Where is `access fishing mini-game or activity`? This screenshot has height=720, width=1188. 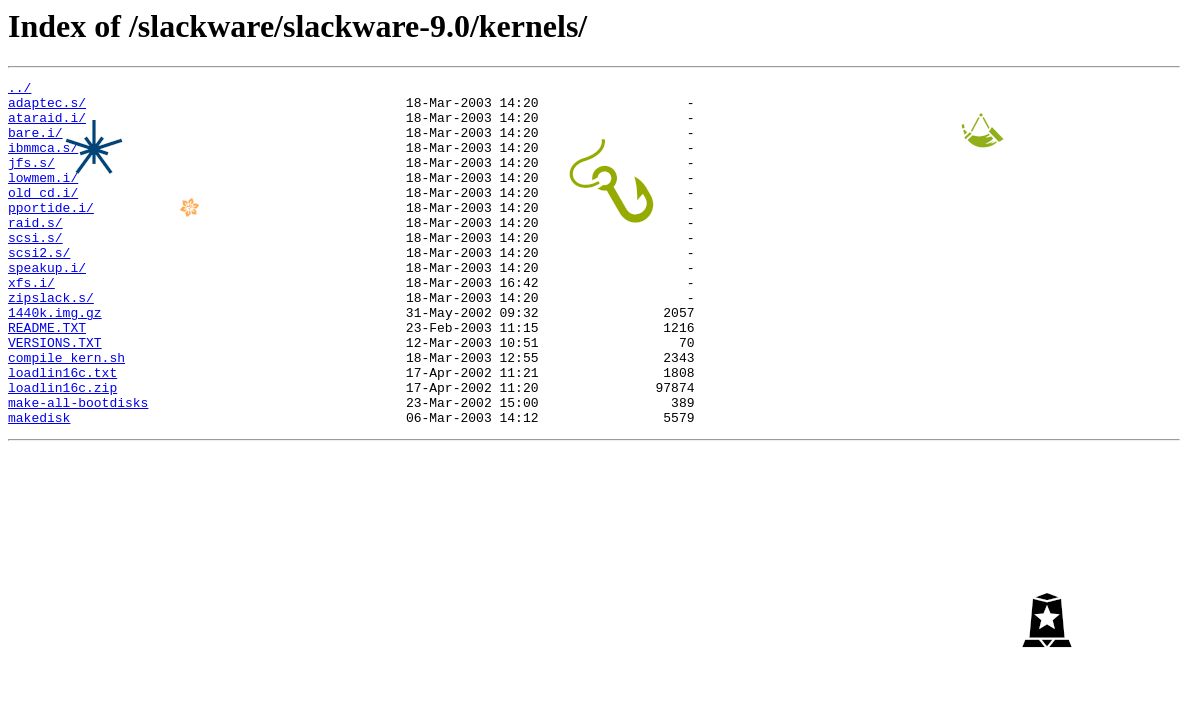 access fishing mini-game or activity is located at coordinates (612, 181).